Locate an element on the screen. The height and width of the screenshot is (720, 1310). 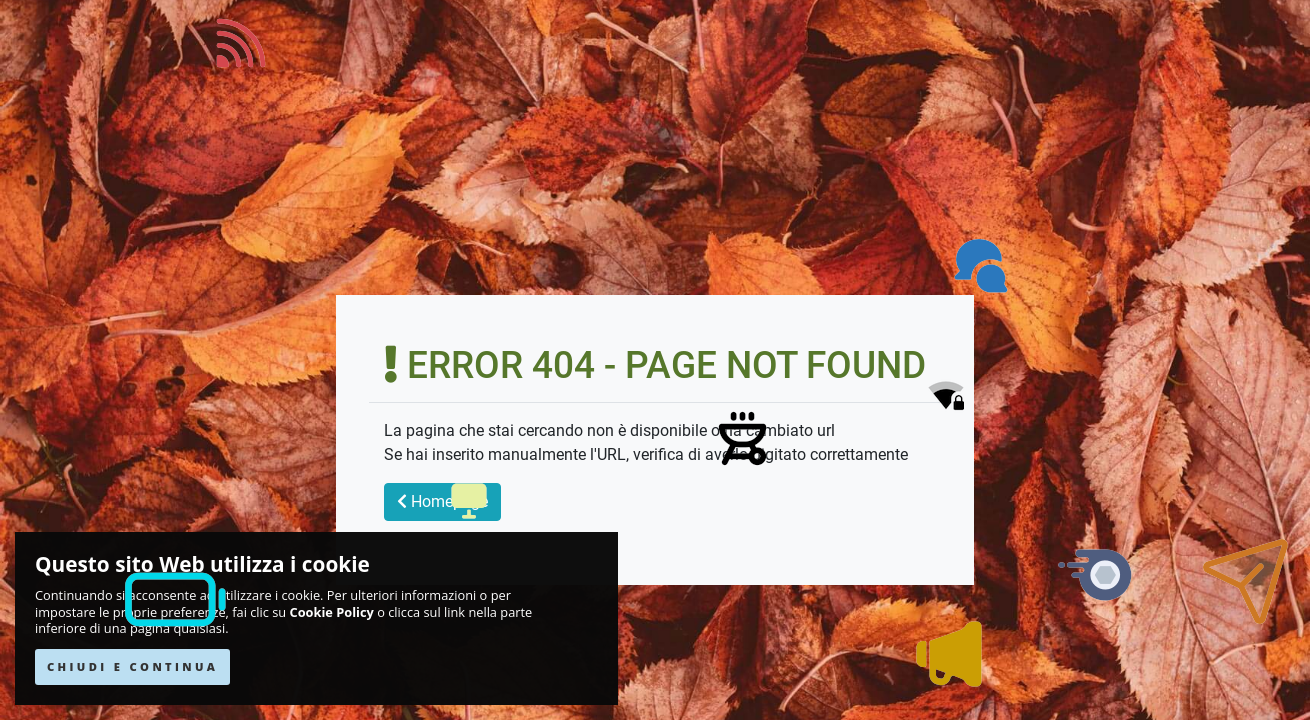
indicates battery is completely drained is located at coordinates (175, 599).